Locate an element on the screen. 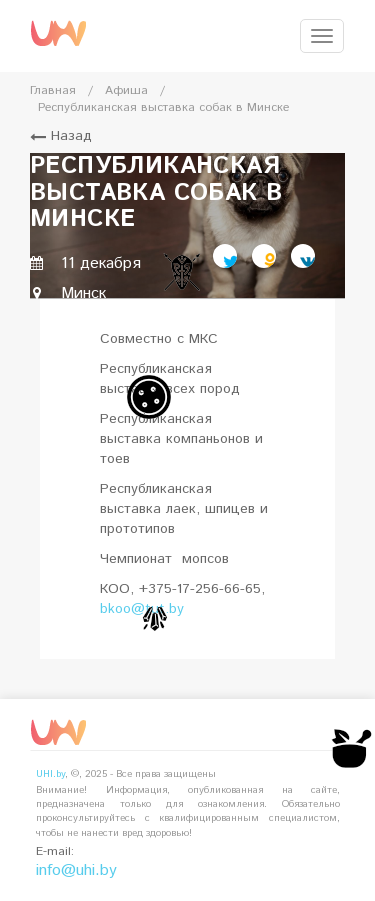  tribal or warrior faction emblem in a game is located at coordinates (182, 272).